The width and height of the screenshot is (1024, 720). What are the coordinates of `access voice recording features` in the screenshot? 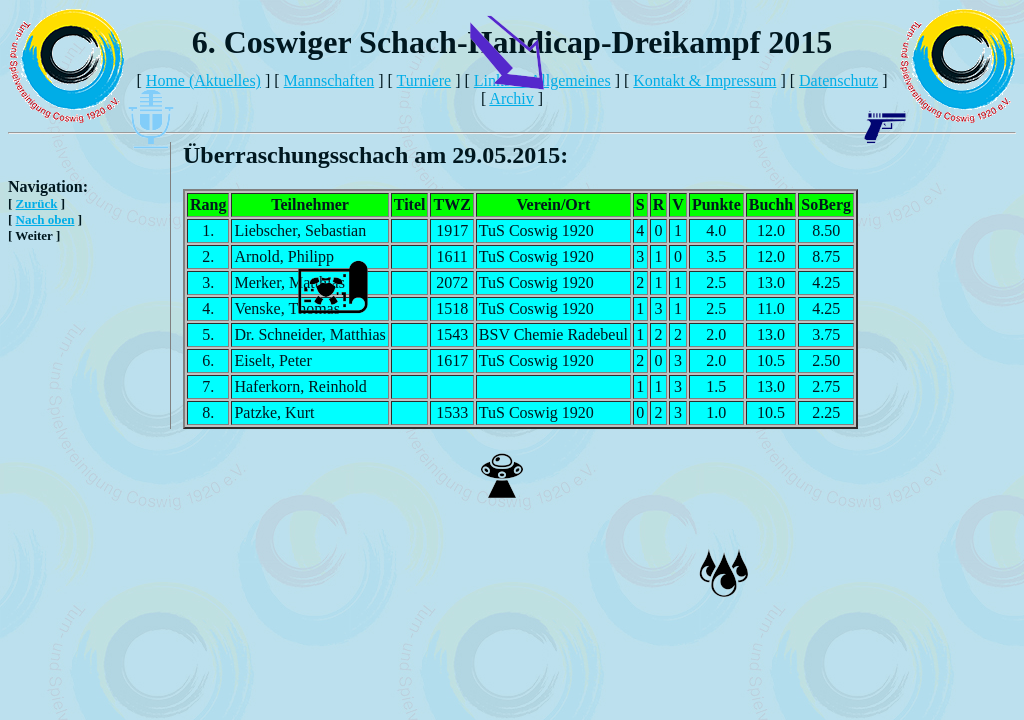 It's located at (151, 119).